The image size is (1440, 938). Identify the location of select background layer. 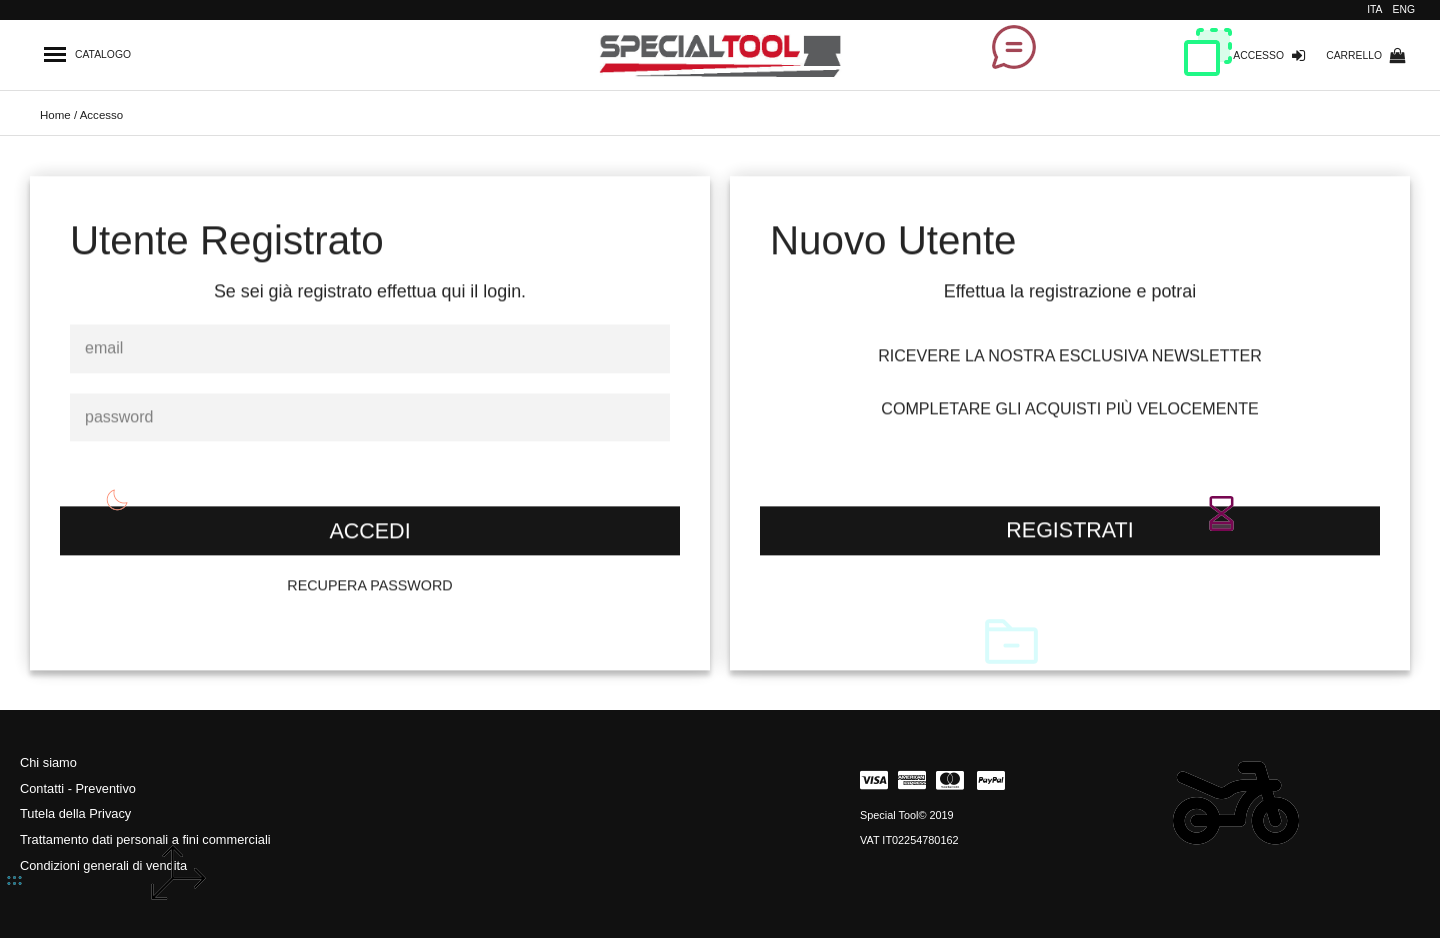
(1208, 52).